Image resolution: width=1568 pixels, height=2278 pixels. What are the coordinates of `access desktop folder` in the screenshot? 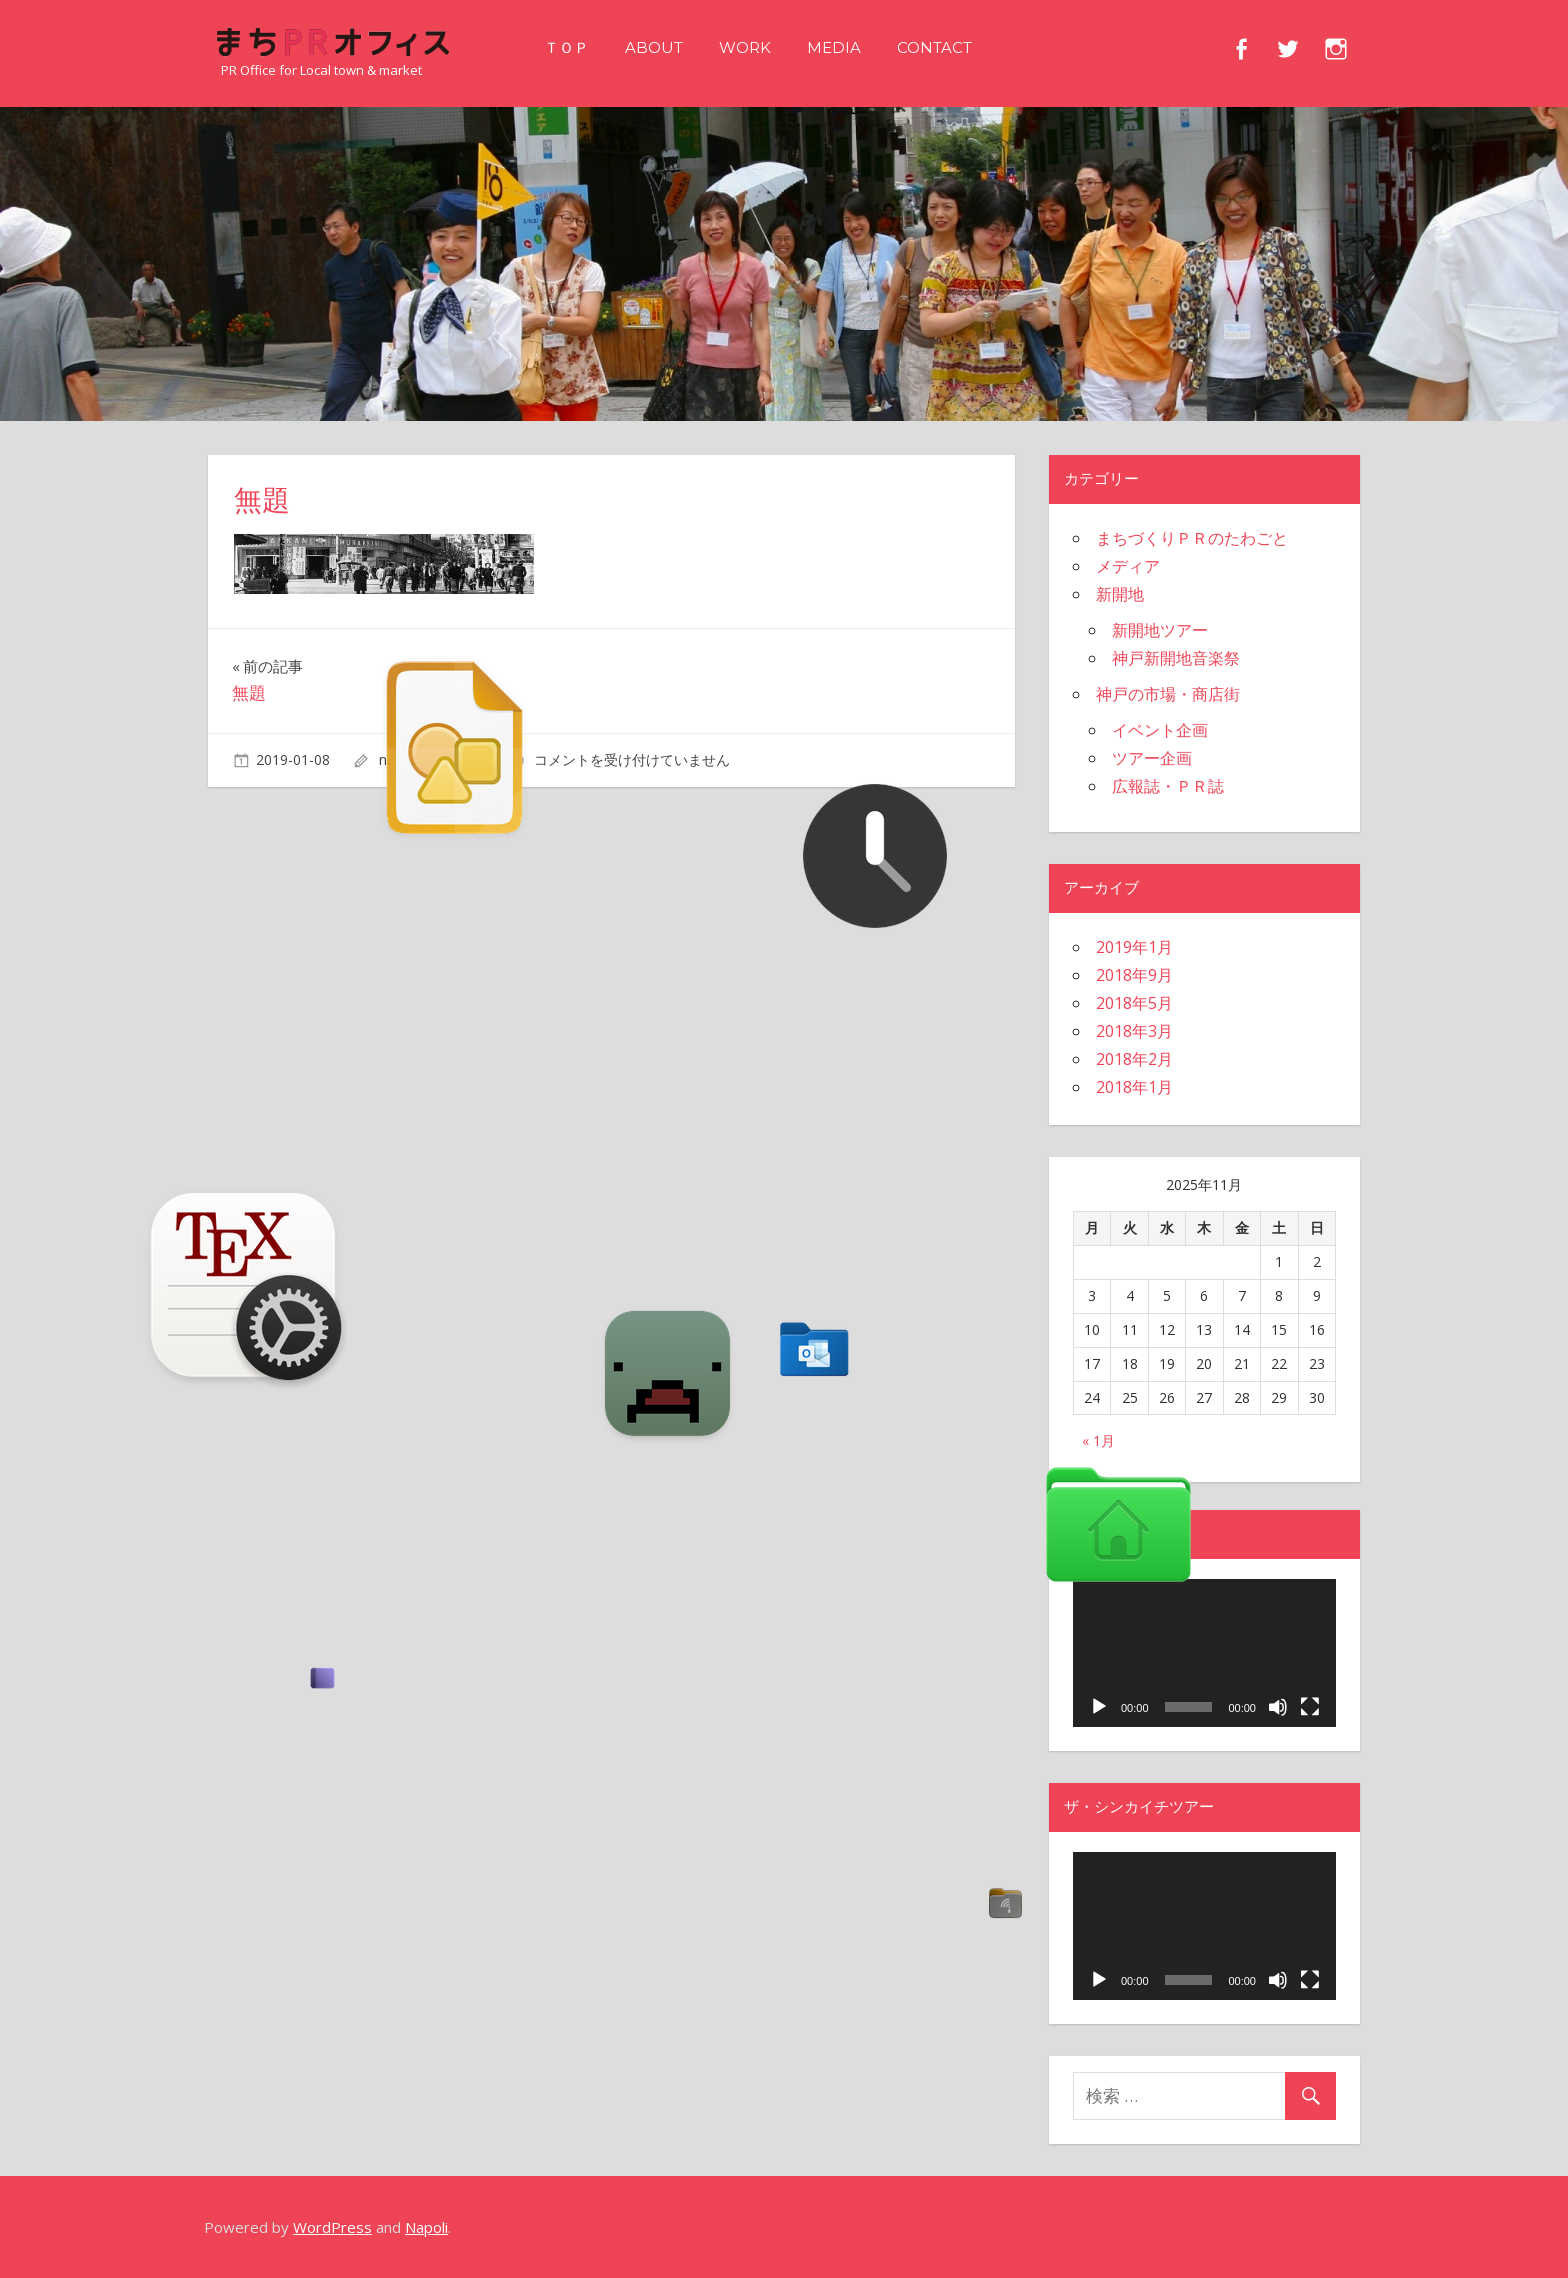 It's located at (322, 1677).